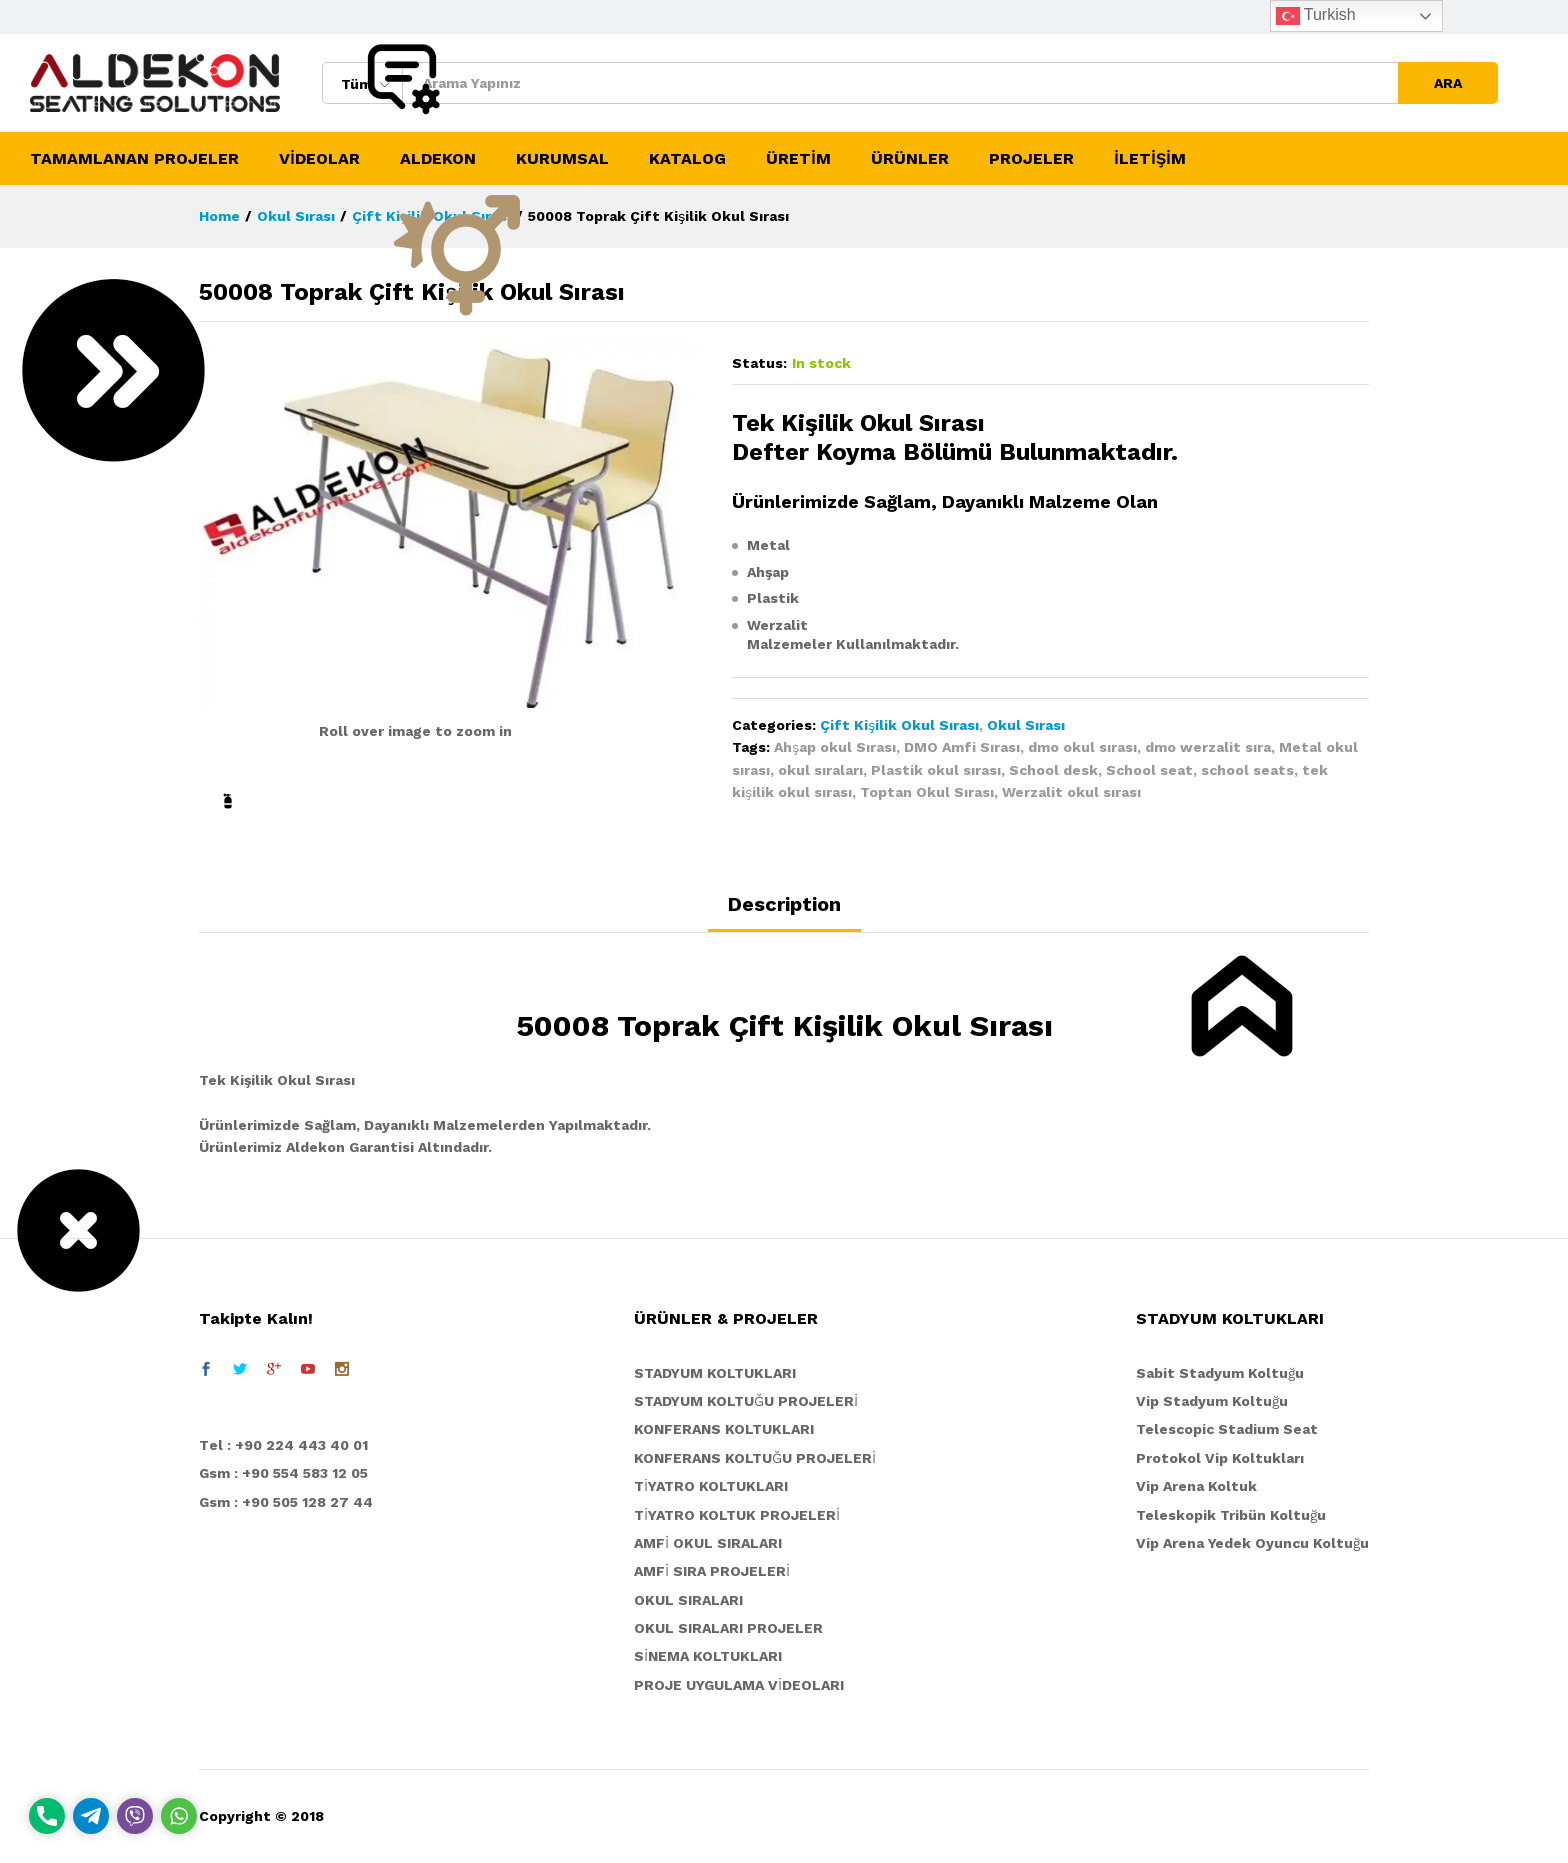 The height and width of the screenshot is (1863, 1568). What do you see at coordinates (402, 75) in the screenshot?
I see `access message settings` at bounding box center [402, 75].